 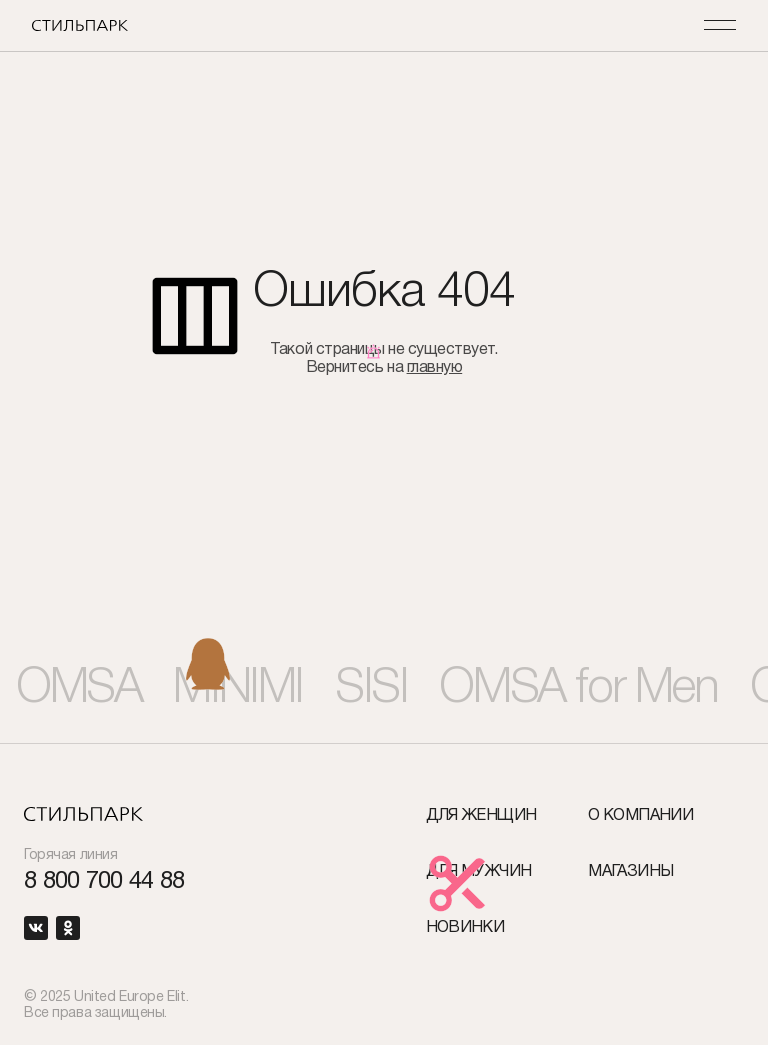 What do you see at coordinates (373, 351) in the screenshot?
I see `indicates a system warning or alert` at bounding box center [373, 351].